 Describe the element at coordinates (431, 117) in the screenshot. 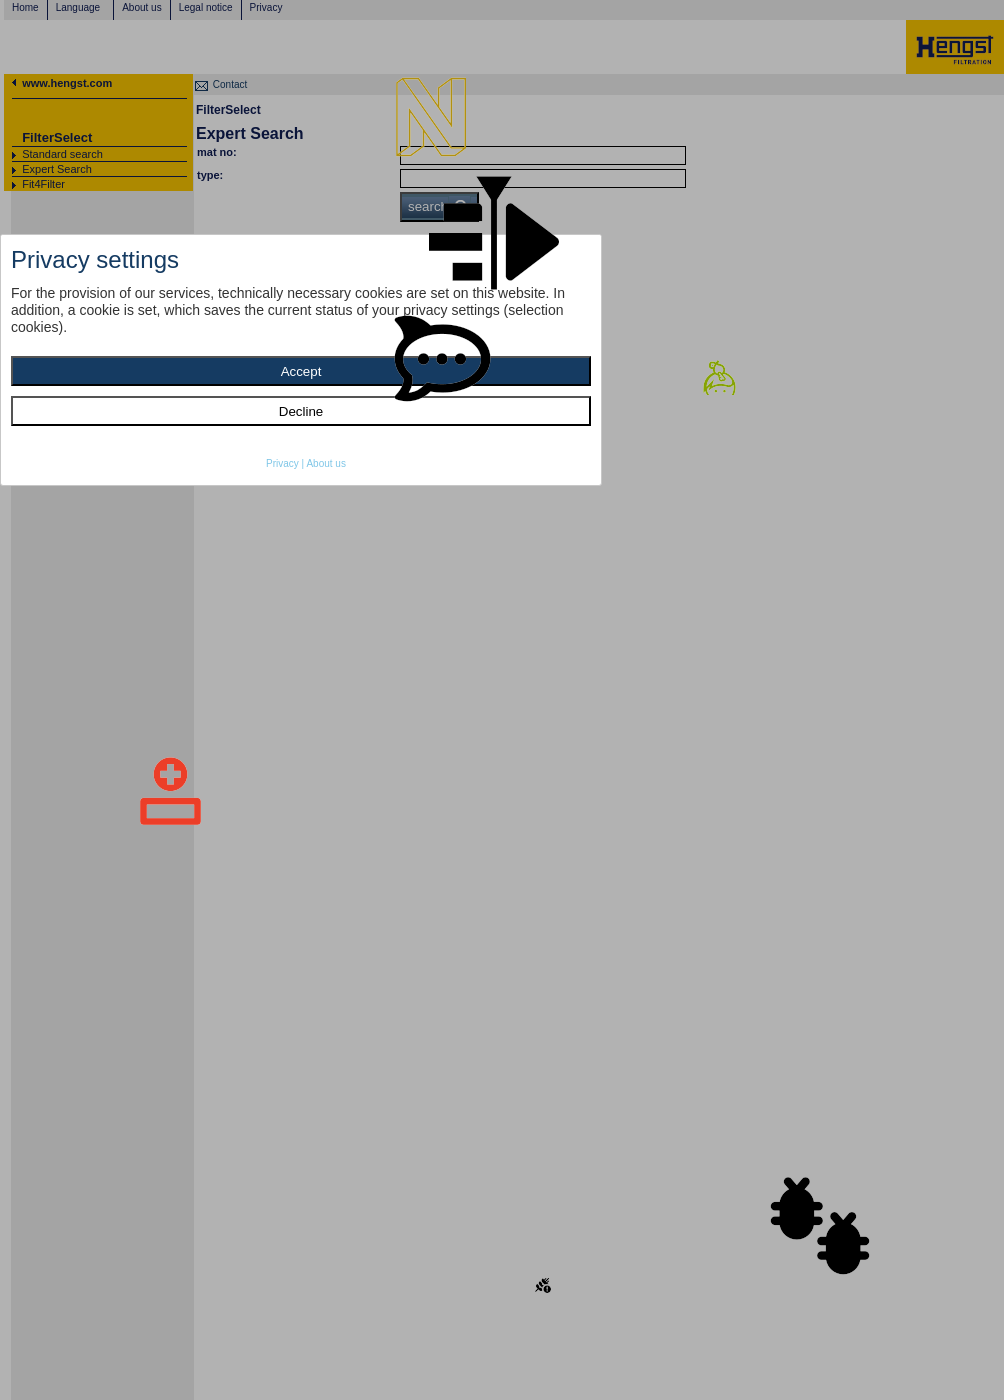

I see `neos brand logo` at that location.